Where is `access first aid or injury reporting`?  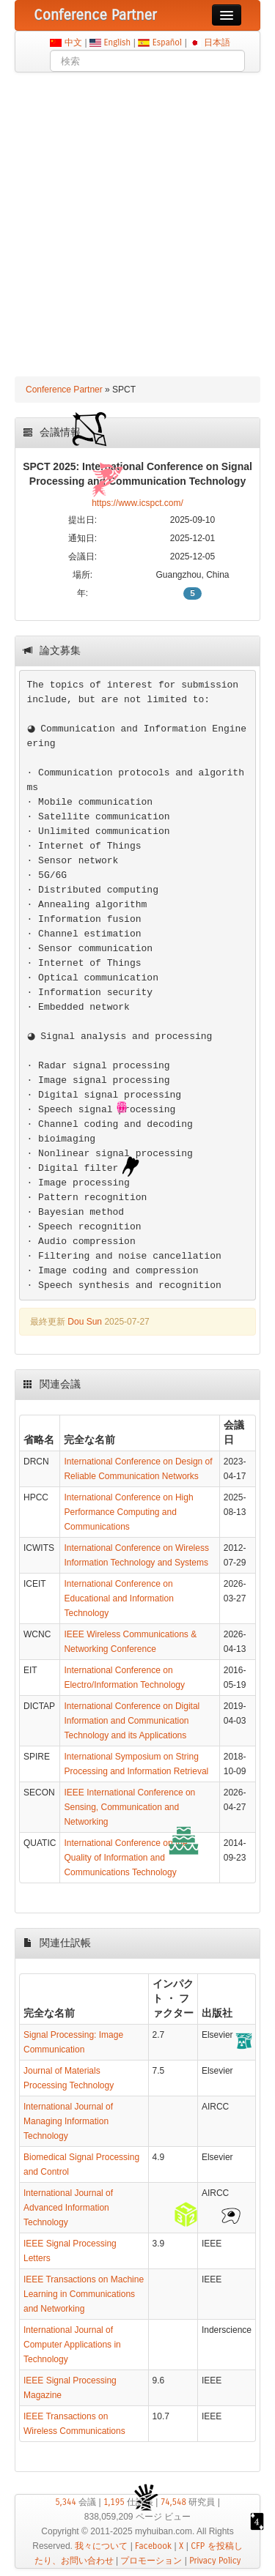
access first aid or injury reporting is located at coordinates (146, 2497).